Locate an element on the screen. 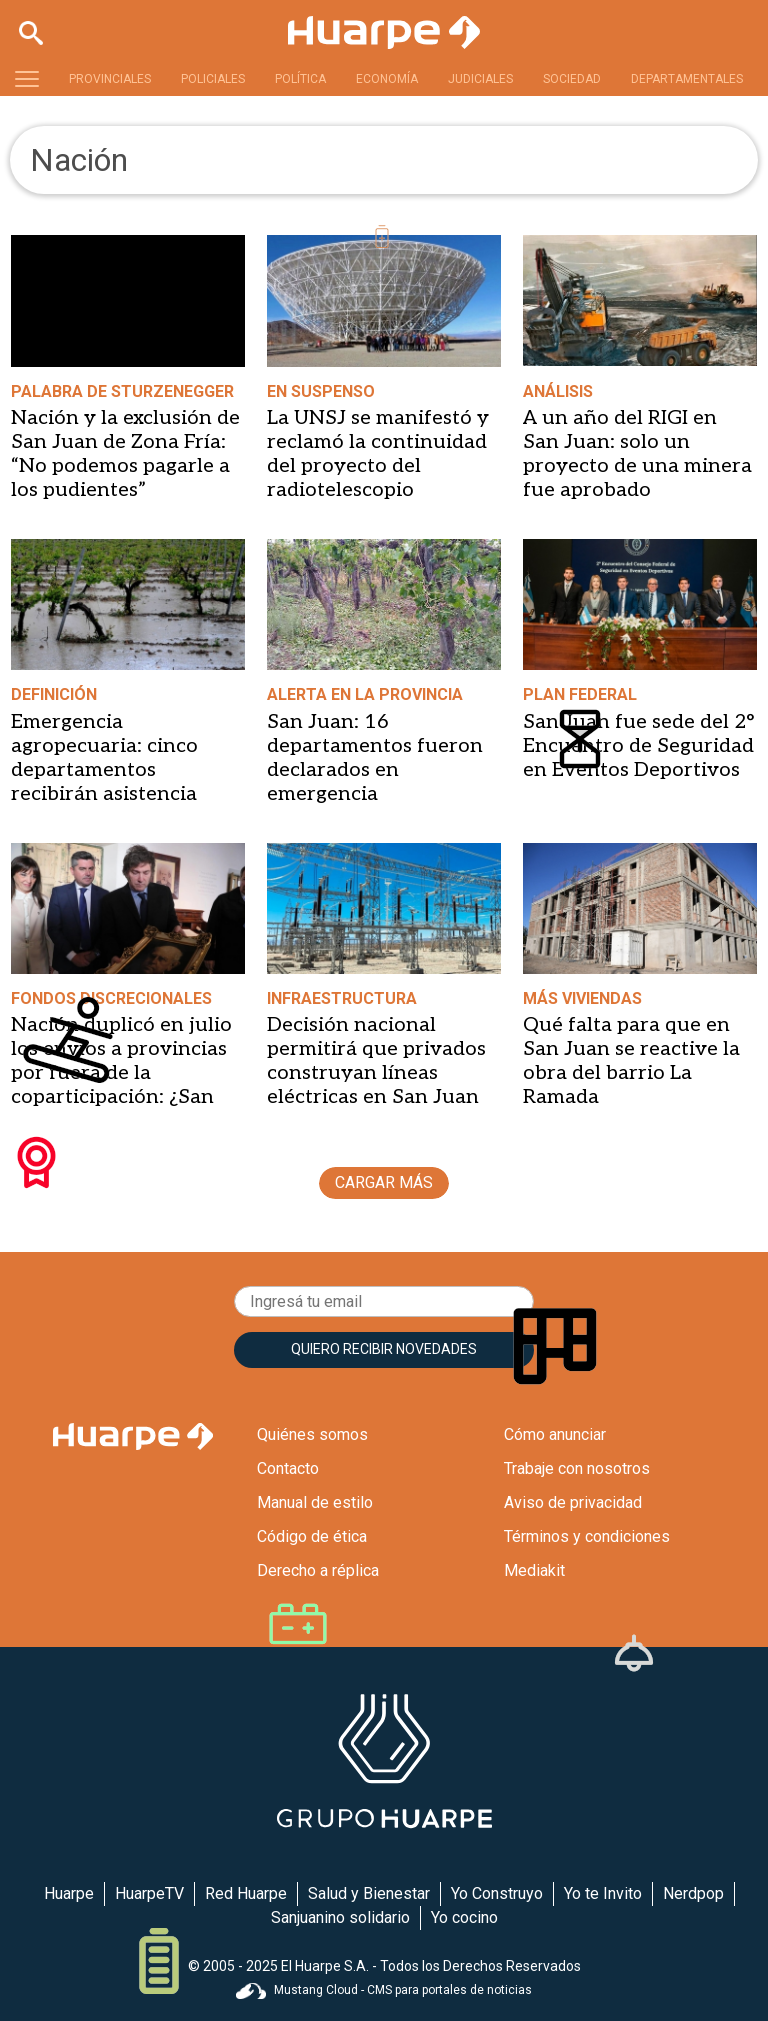 This screenshot has width=768, height=2021. check vehicle battery status is located at coordinates (298, 1626).